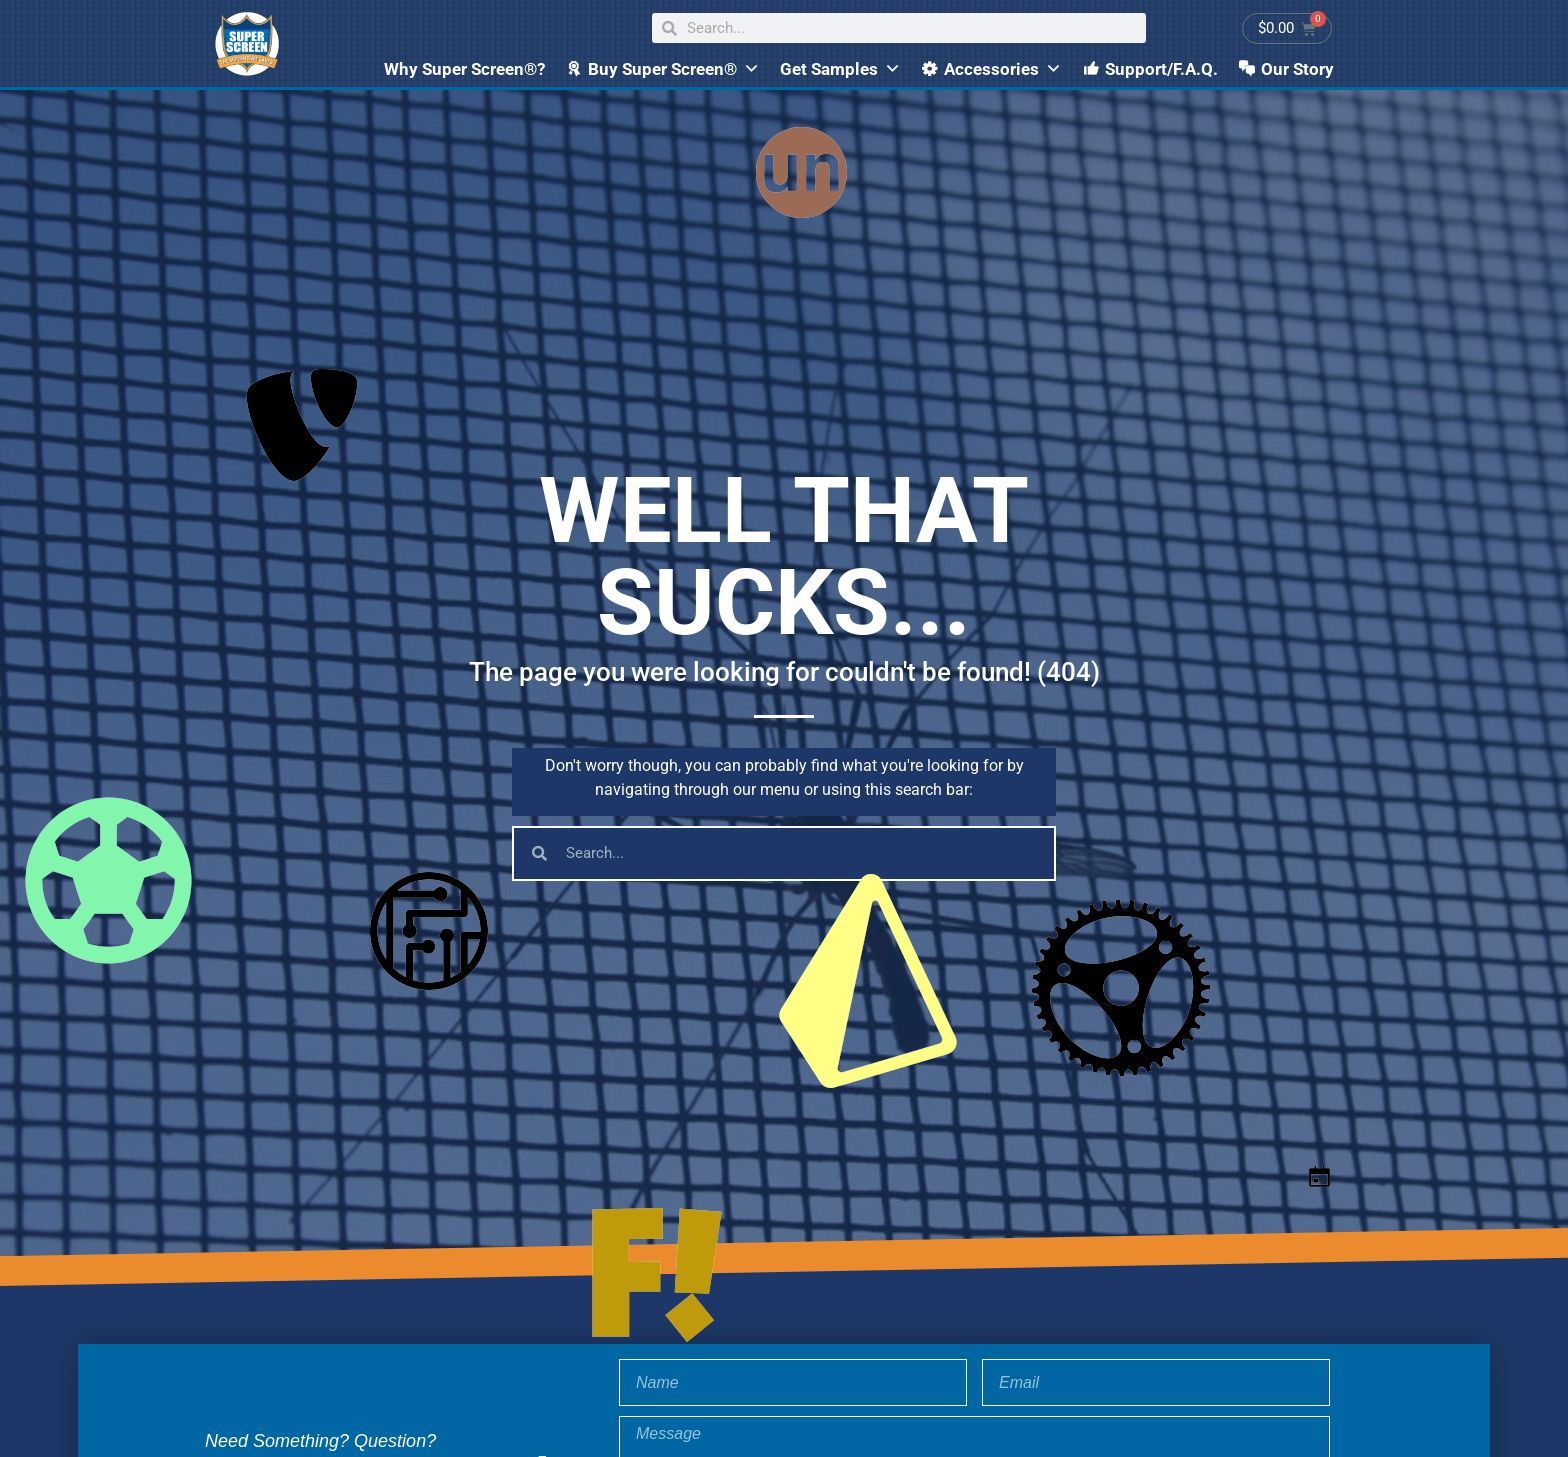 Image resolution: width=1568 pixels, height=1457 pixels. What do you see at coordinates (429, 931) in the screenshot?
I see `open filen cloud storage app` at bounding box center [429, 931].